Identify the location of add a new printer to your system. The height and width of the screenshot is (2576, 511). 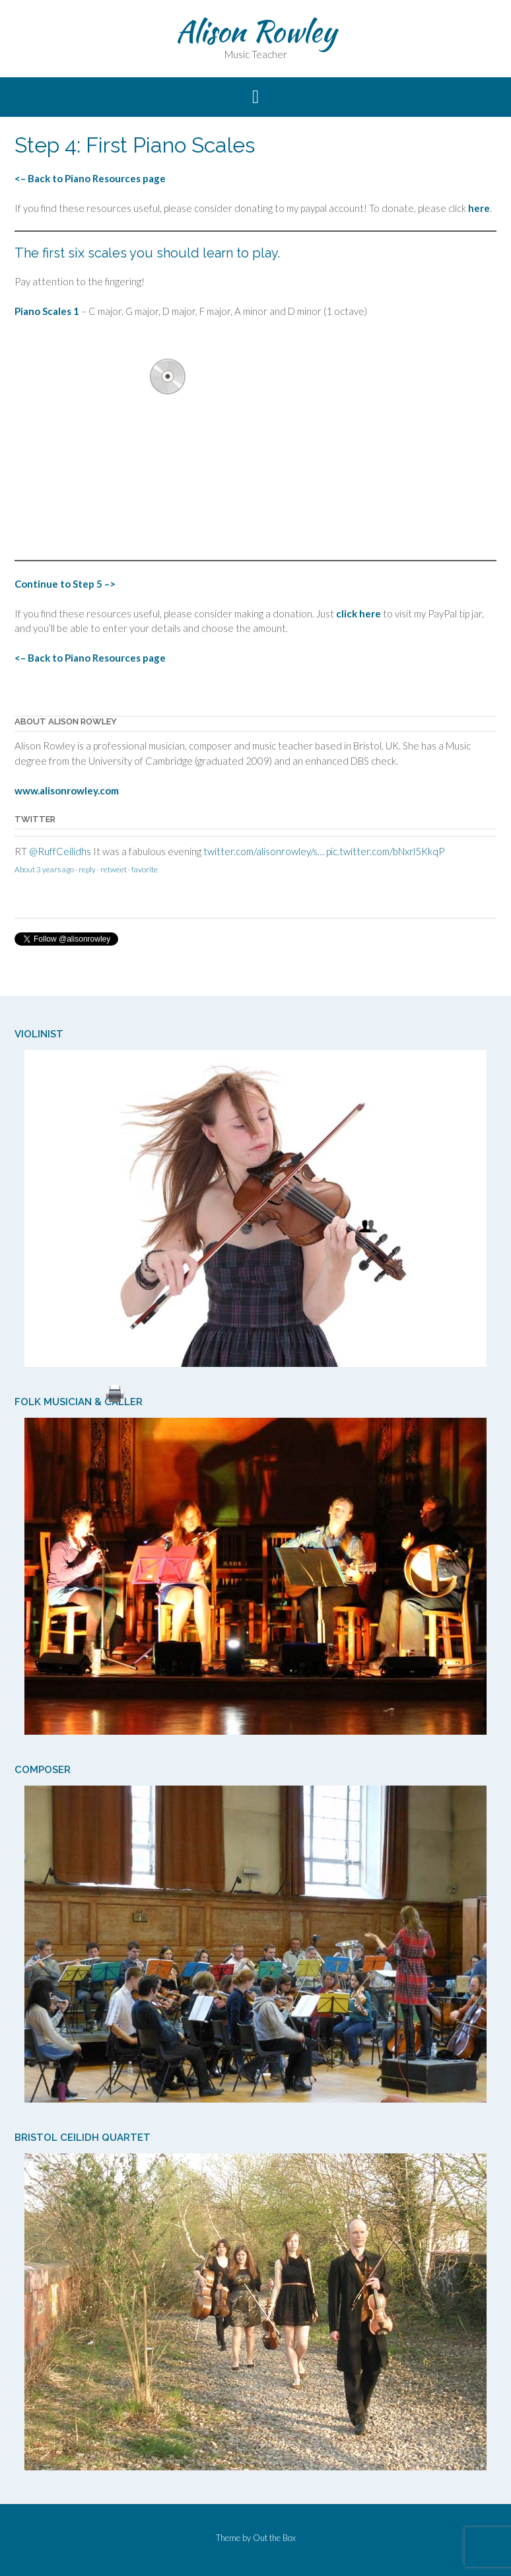
(115, 1393).